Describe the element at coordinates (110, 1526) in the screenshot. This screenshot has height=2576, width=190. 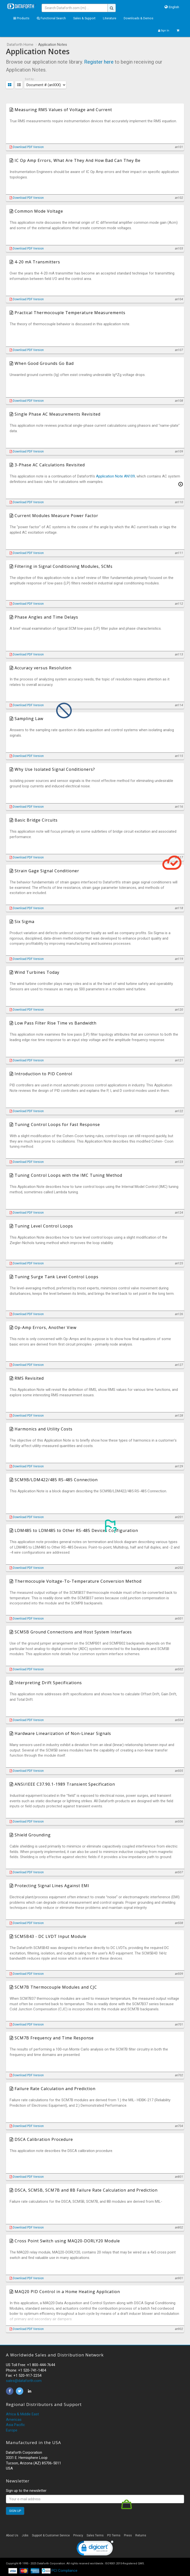
I see `flag content as questionable or uncertain` at that location.